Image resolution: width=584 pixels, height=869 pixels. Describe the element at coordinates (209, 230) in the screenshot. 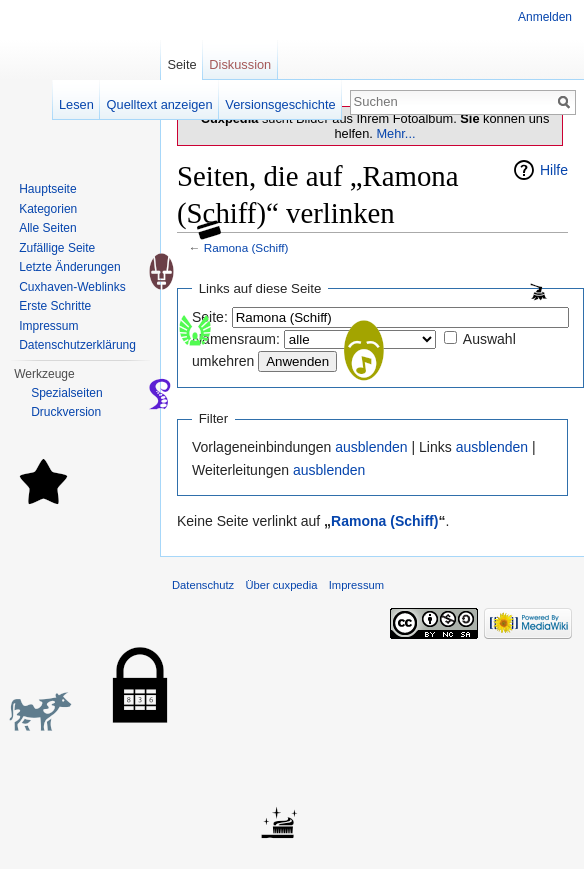

I see `swipe or tap your card to pay` at that location.